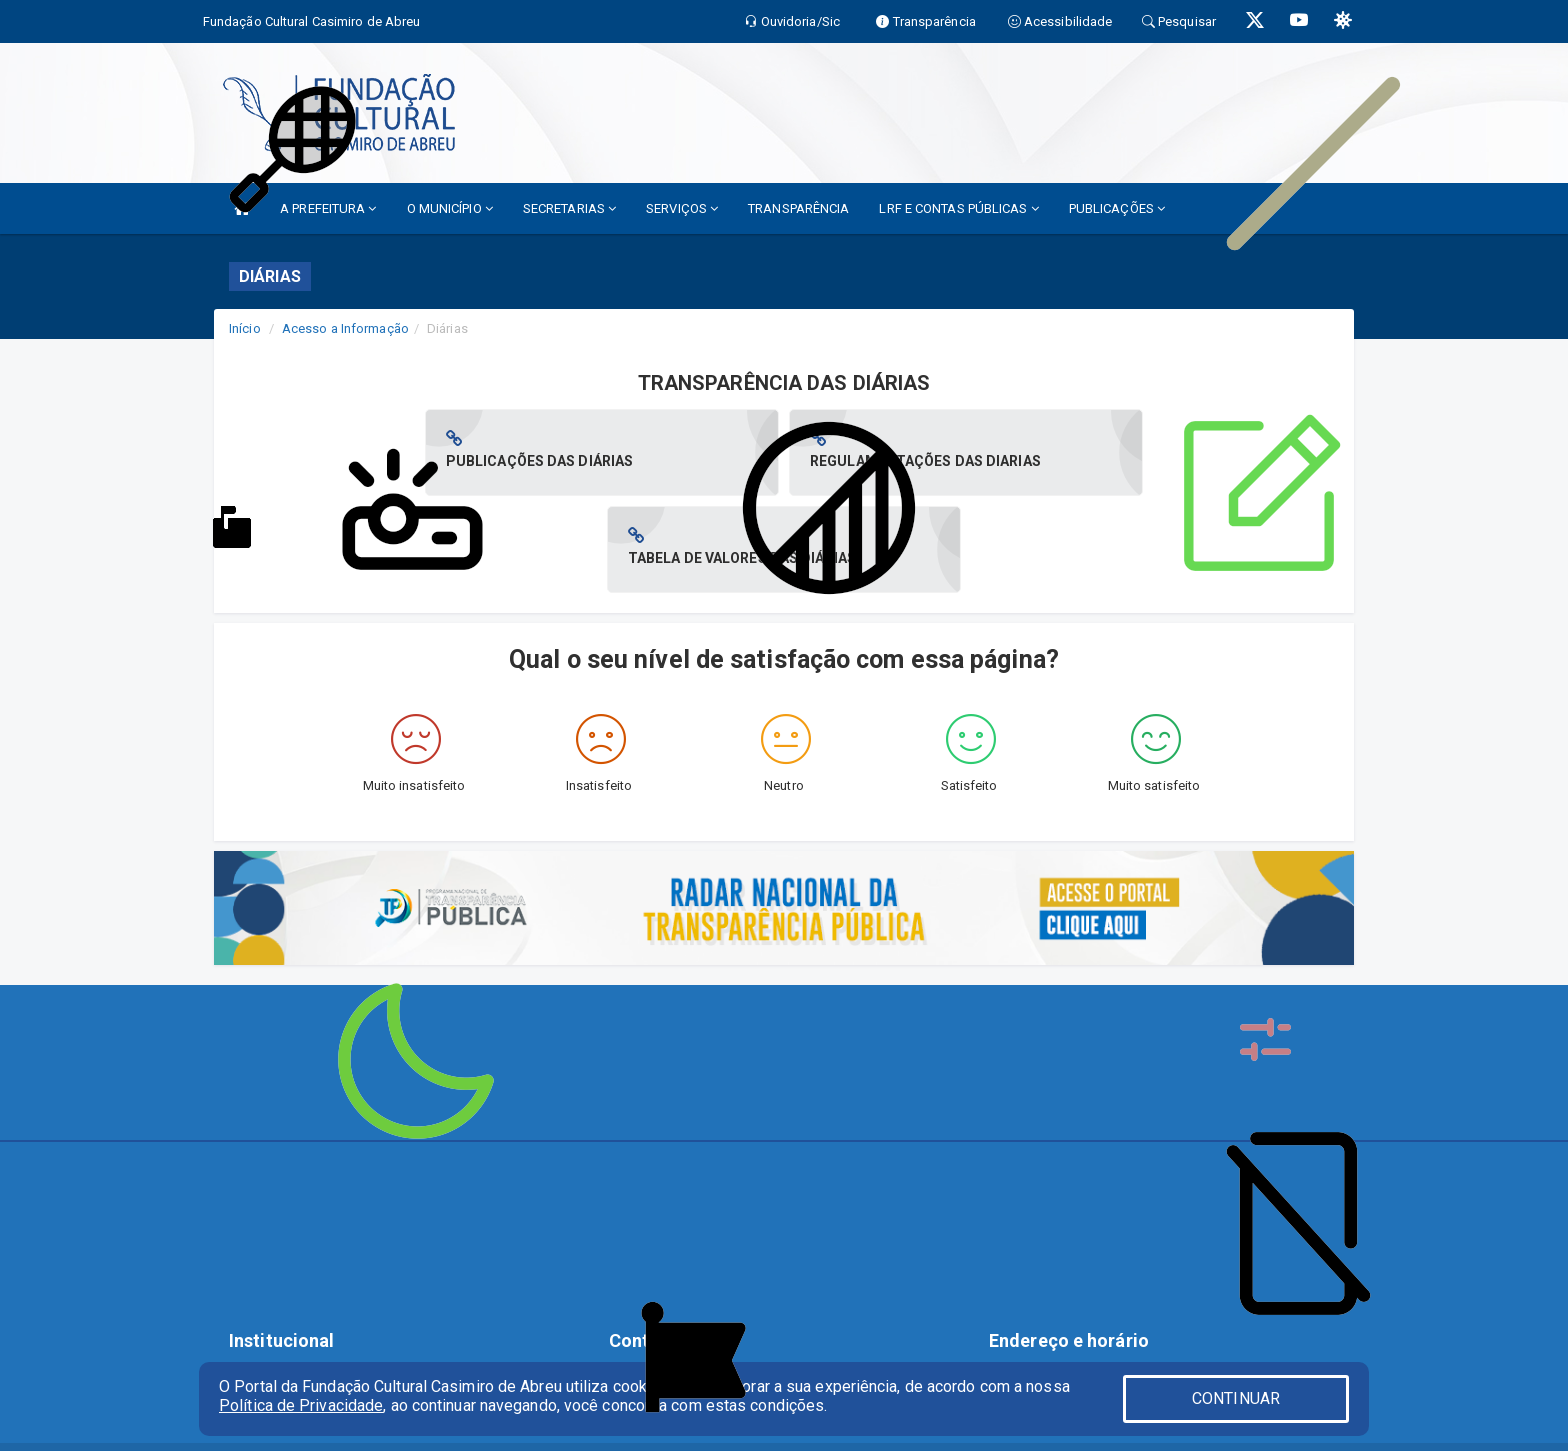 The image size is (1568, 1451). I want to click on font awesome brand logo, so click(694, 1357).